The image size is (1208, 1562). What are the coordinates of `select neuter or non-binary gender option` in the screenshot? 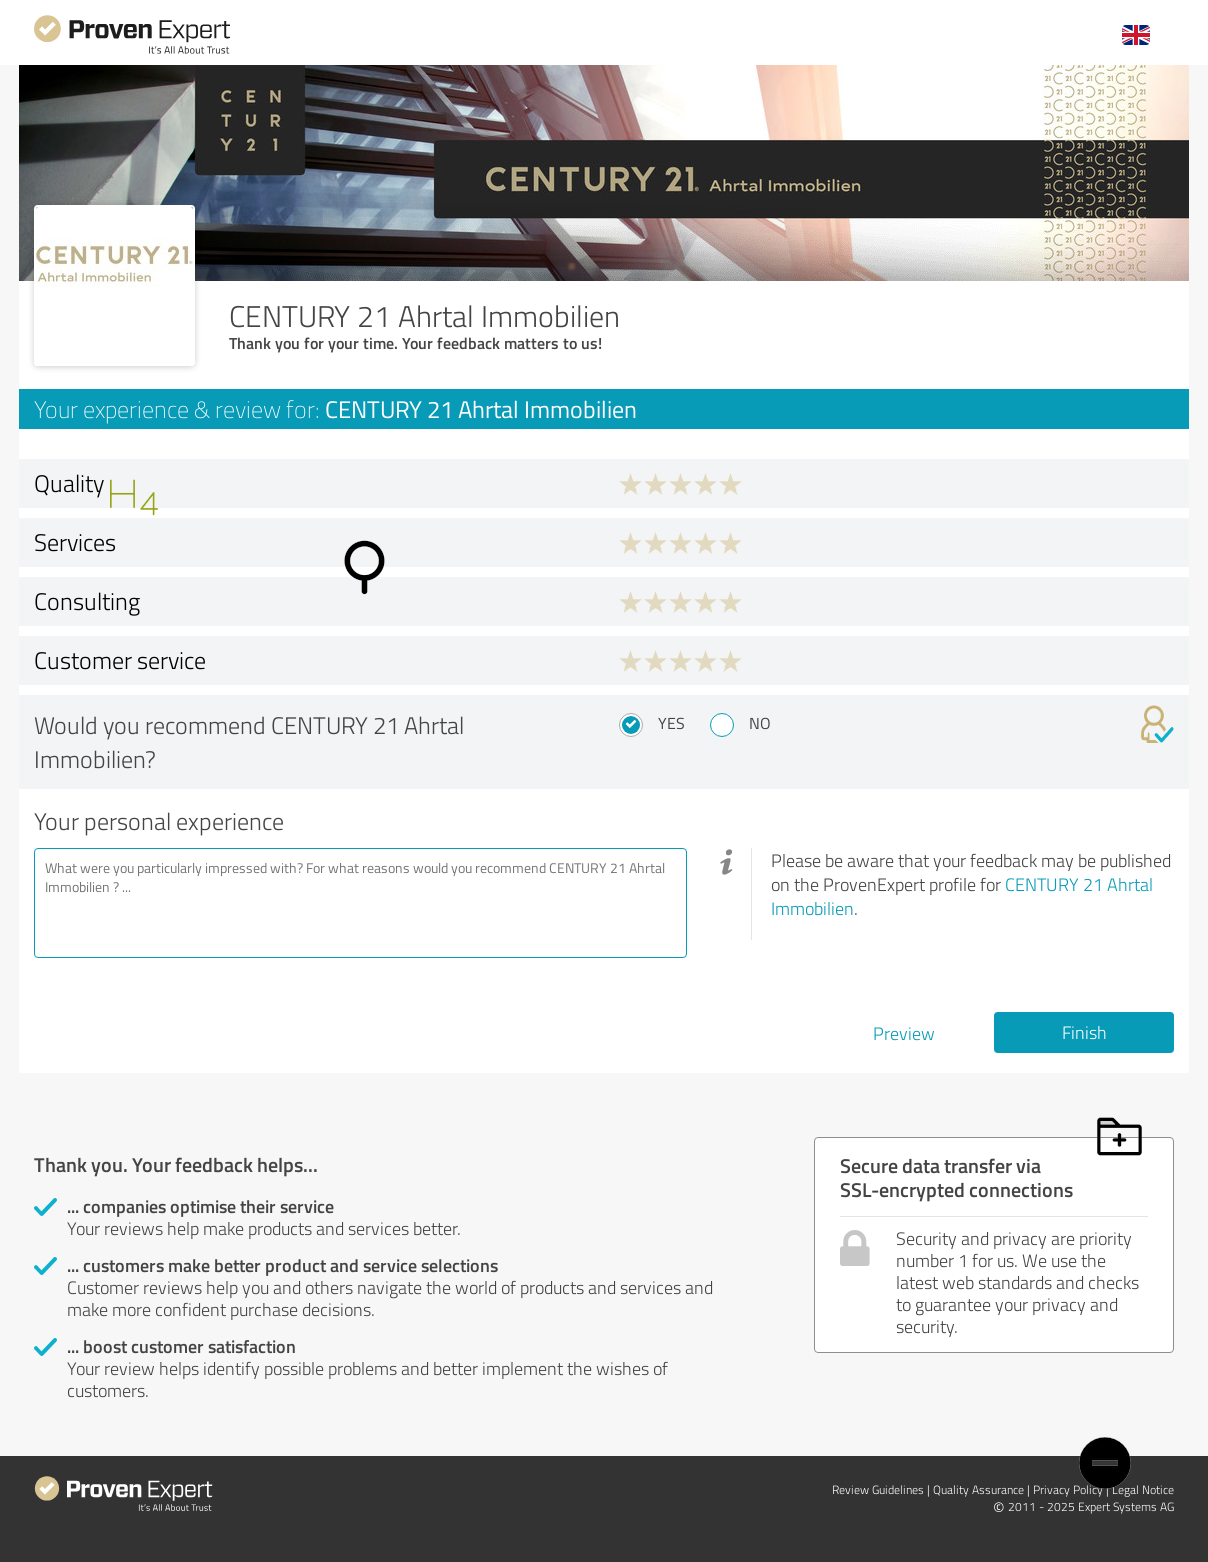 It's located at (364, 566).